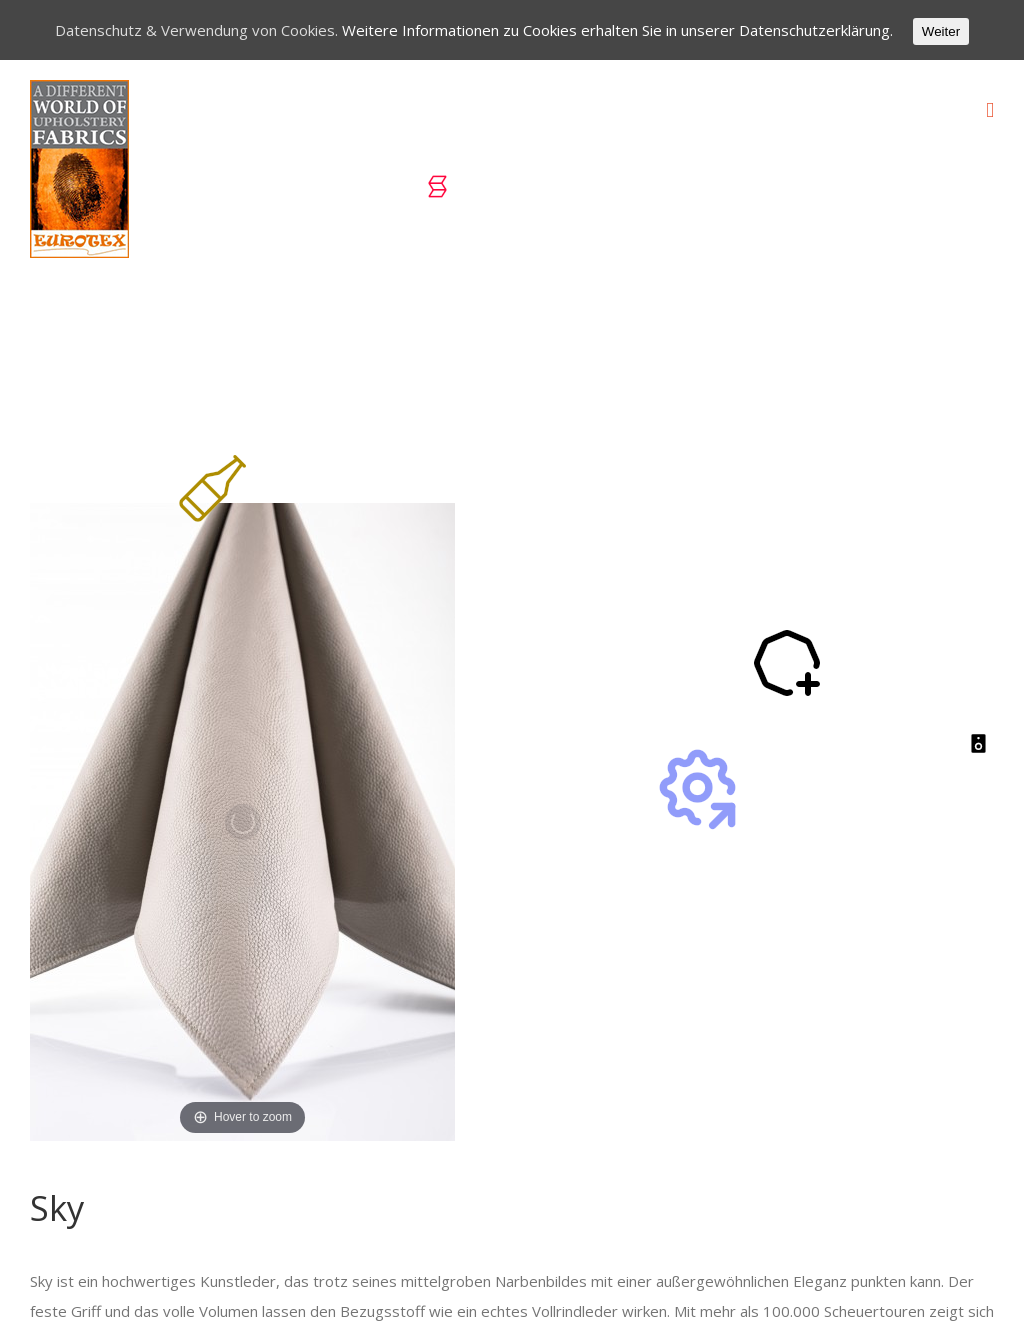  What do you see at coordinates (211, 489) in the screenshot?
I see `browse bars or breweries nearby` at bounding box center [211, 489].